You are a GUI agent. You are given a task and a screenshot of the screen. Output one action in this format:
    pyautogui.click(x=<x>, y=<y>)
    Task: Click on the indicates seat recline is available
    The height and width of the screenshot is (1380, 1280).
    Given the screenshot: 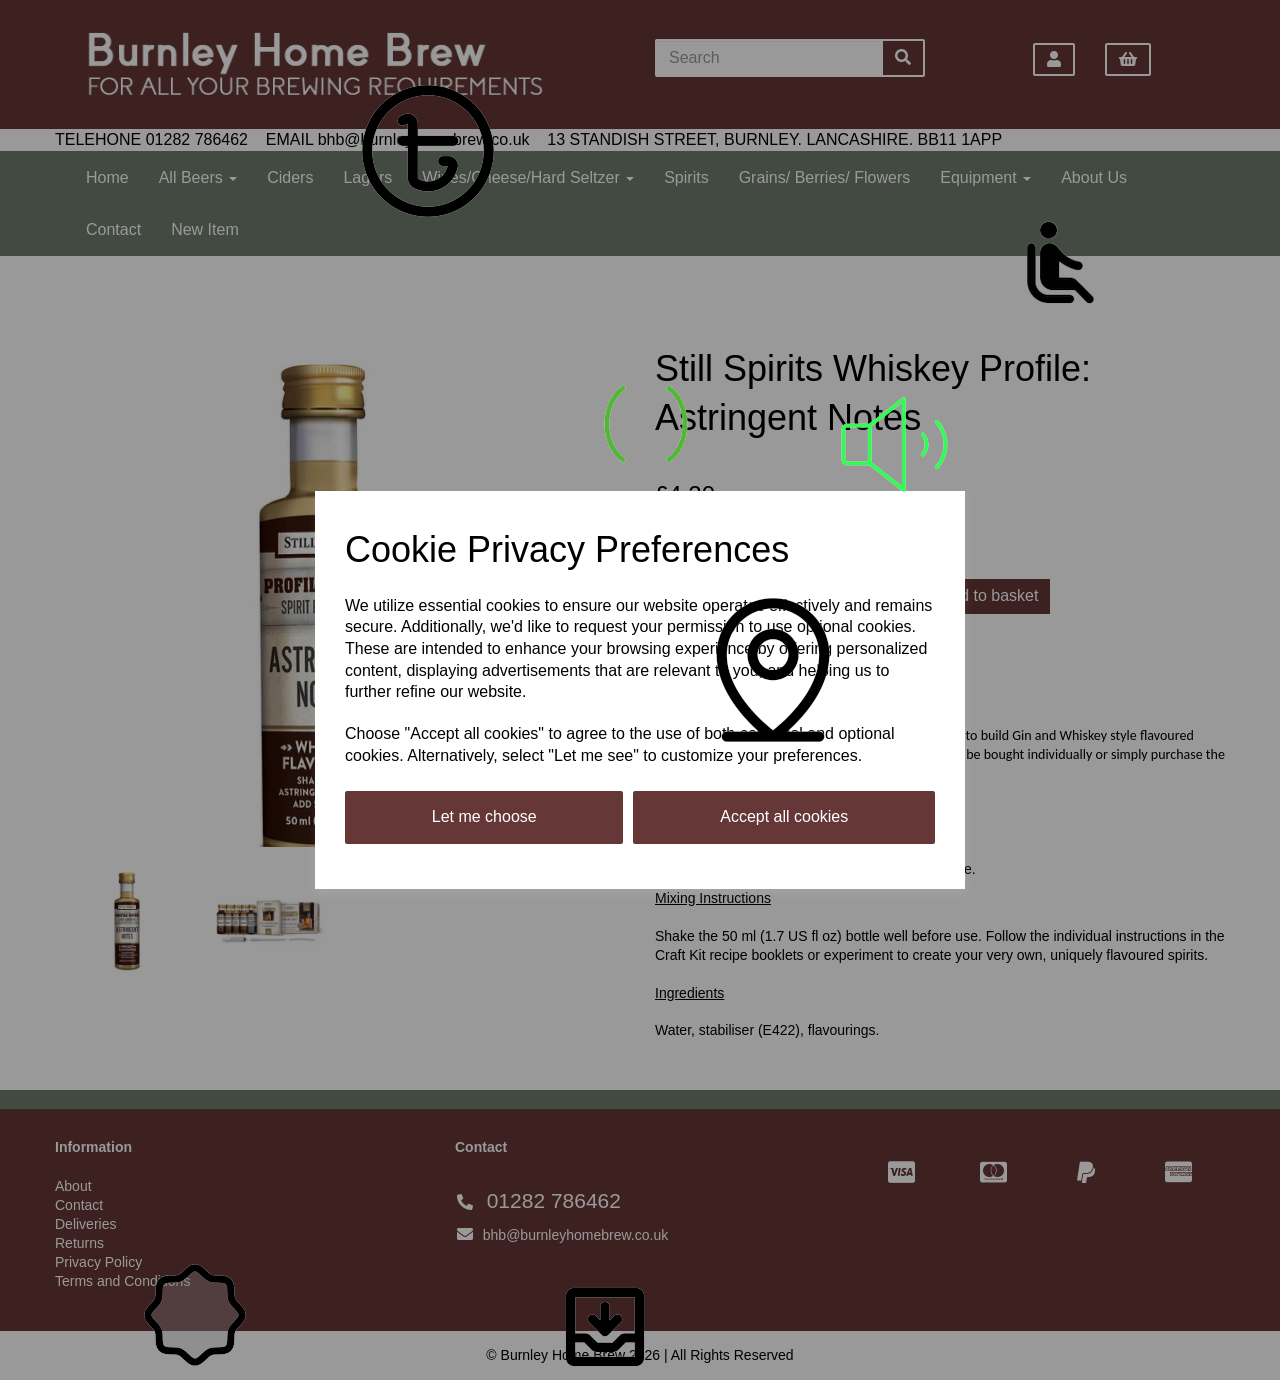 What is the action you would take?
    pyautogui.click(x=1061, y=264)
    